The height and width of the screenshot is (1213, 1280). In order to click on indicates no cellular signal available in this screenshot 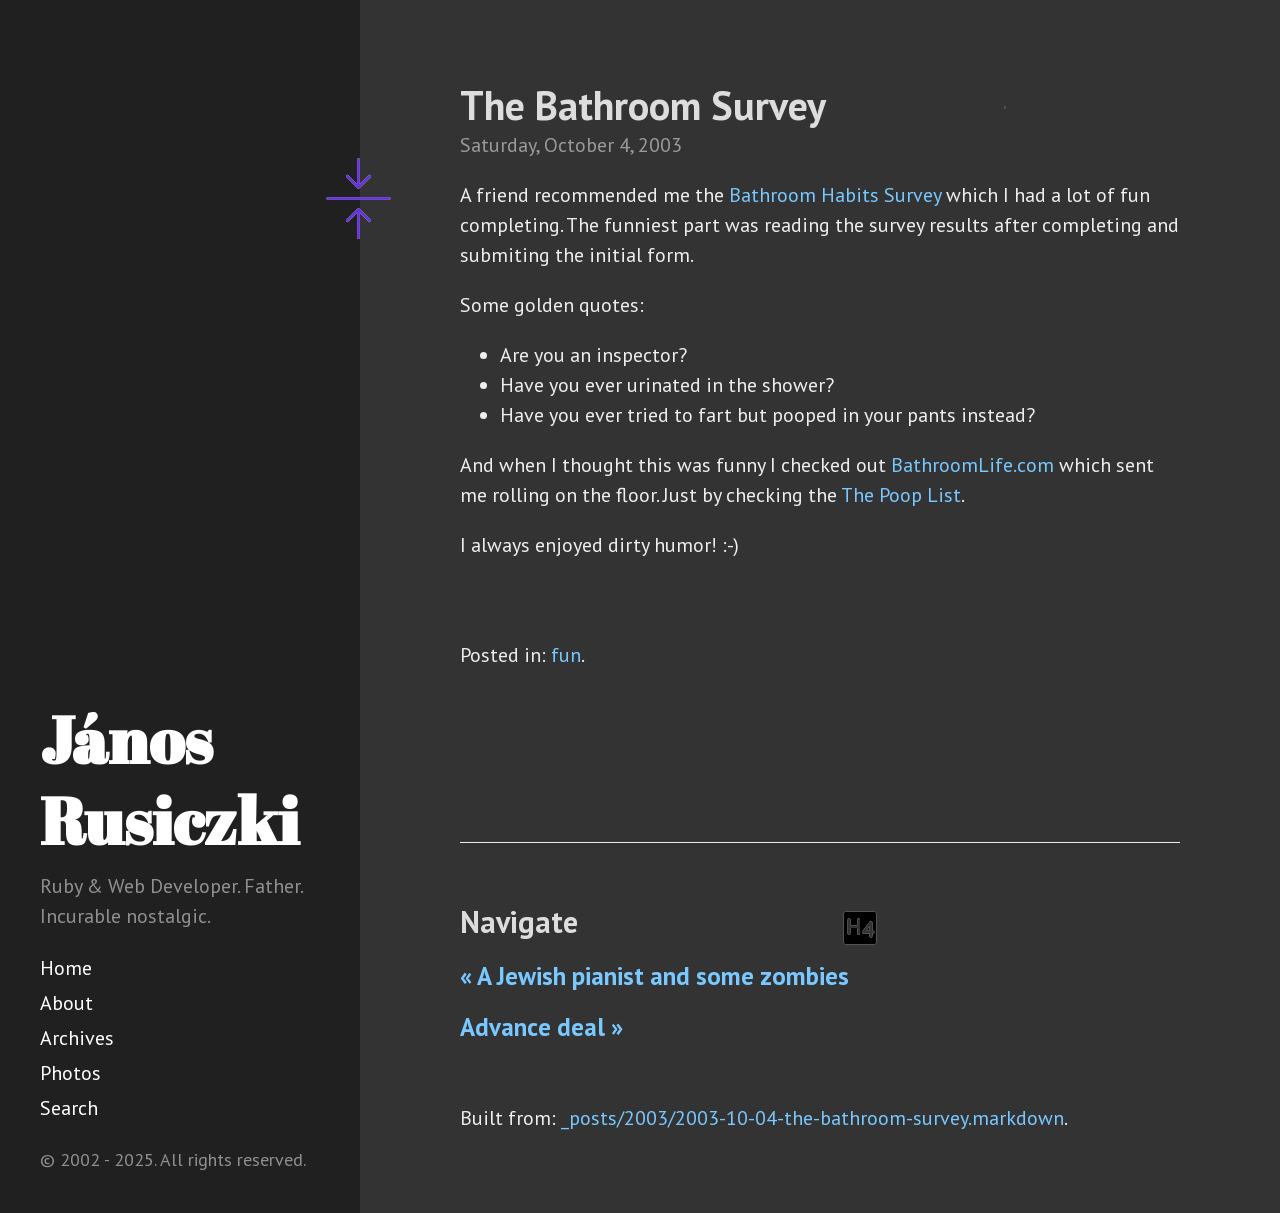, I will do `click(1016, 99)`.